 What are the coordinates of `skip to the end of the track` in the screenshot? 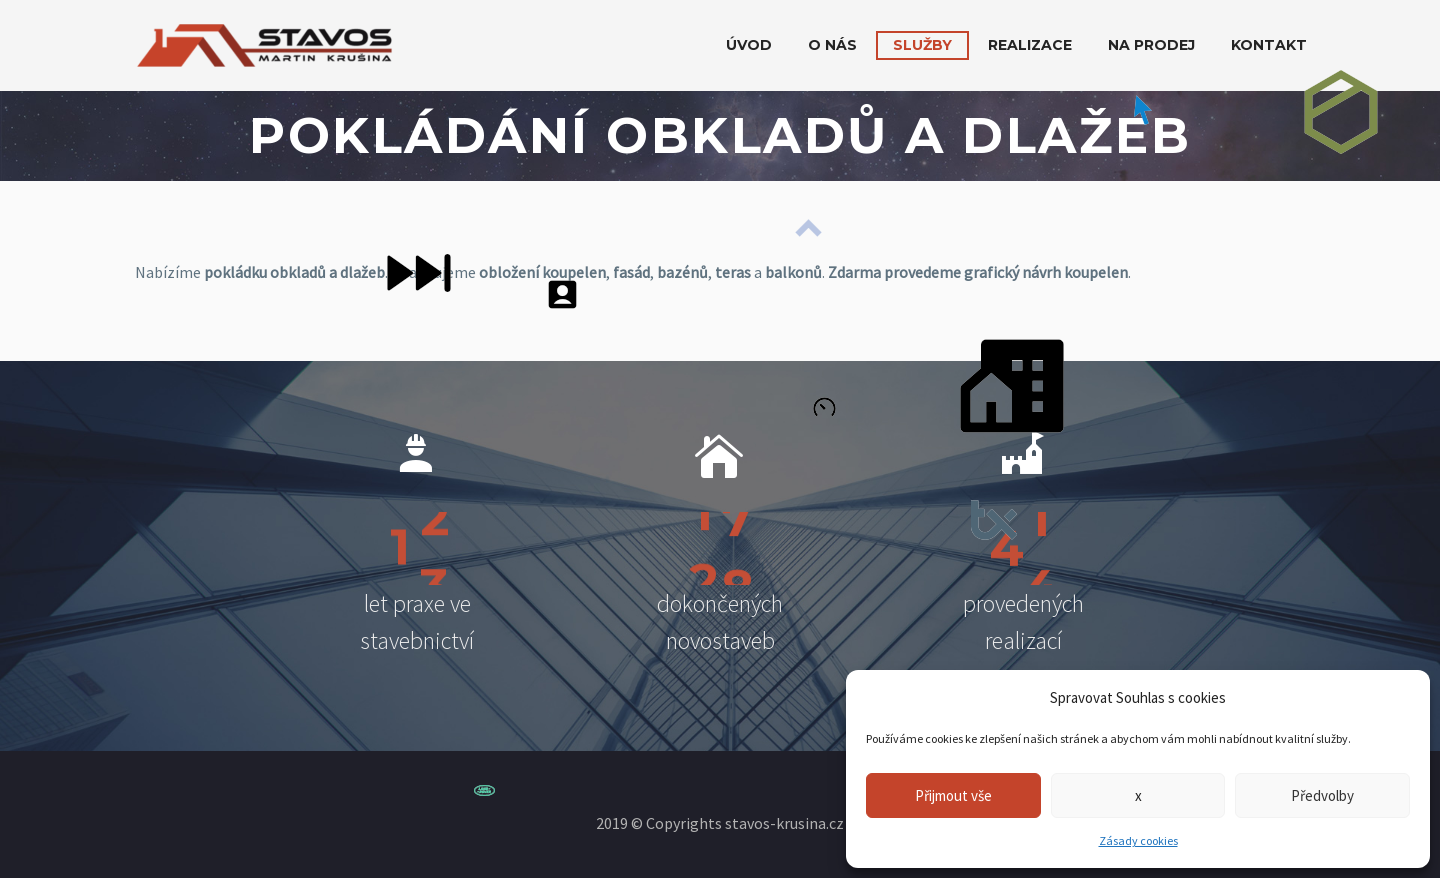 It's located at (419, 273).